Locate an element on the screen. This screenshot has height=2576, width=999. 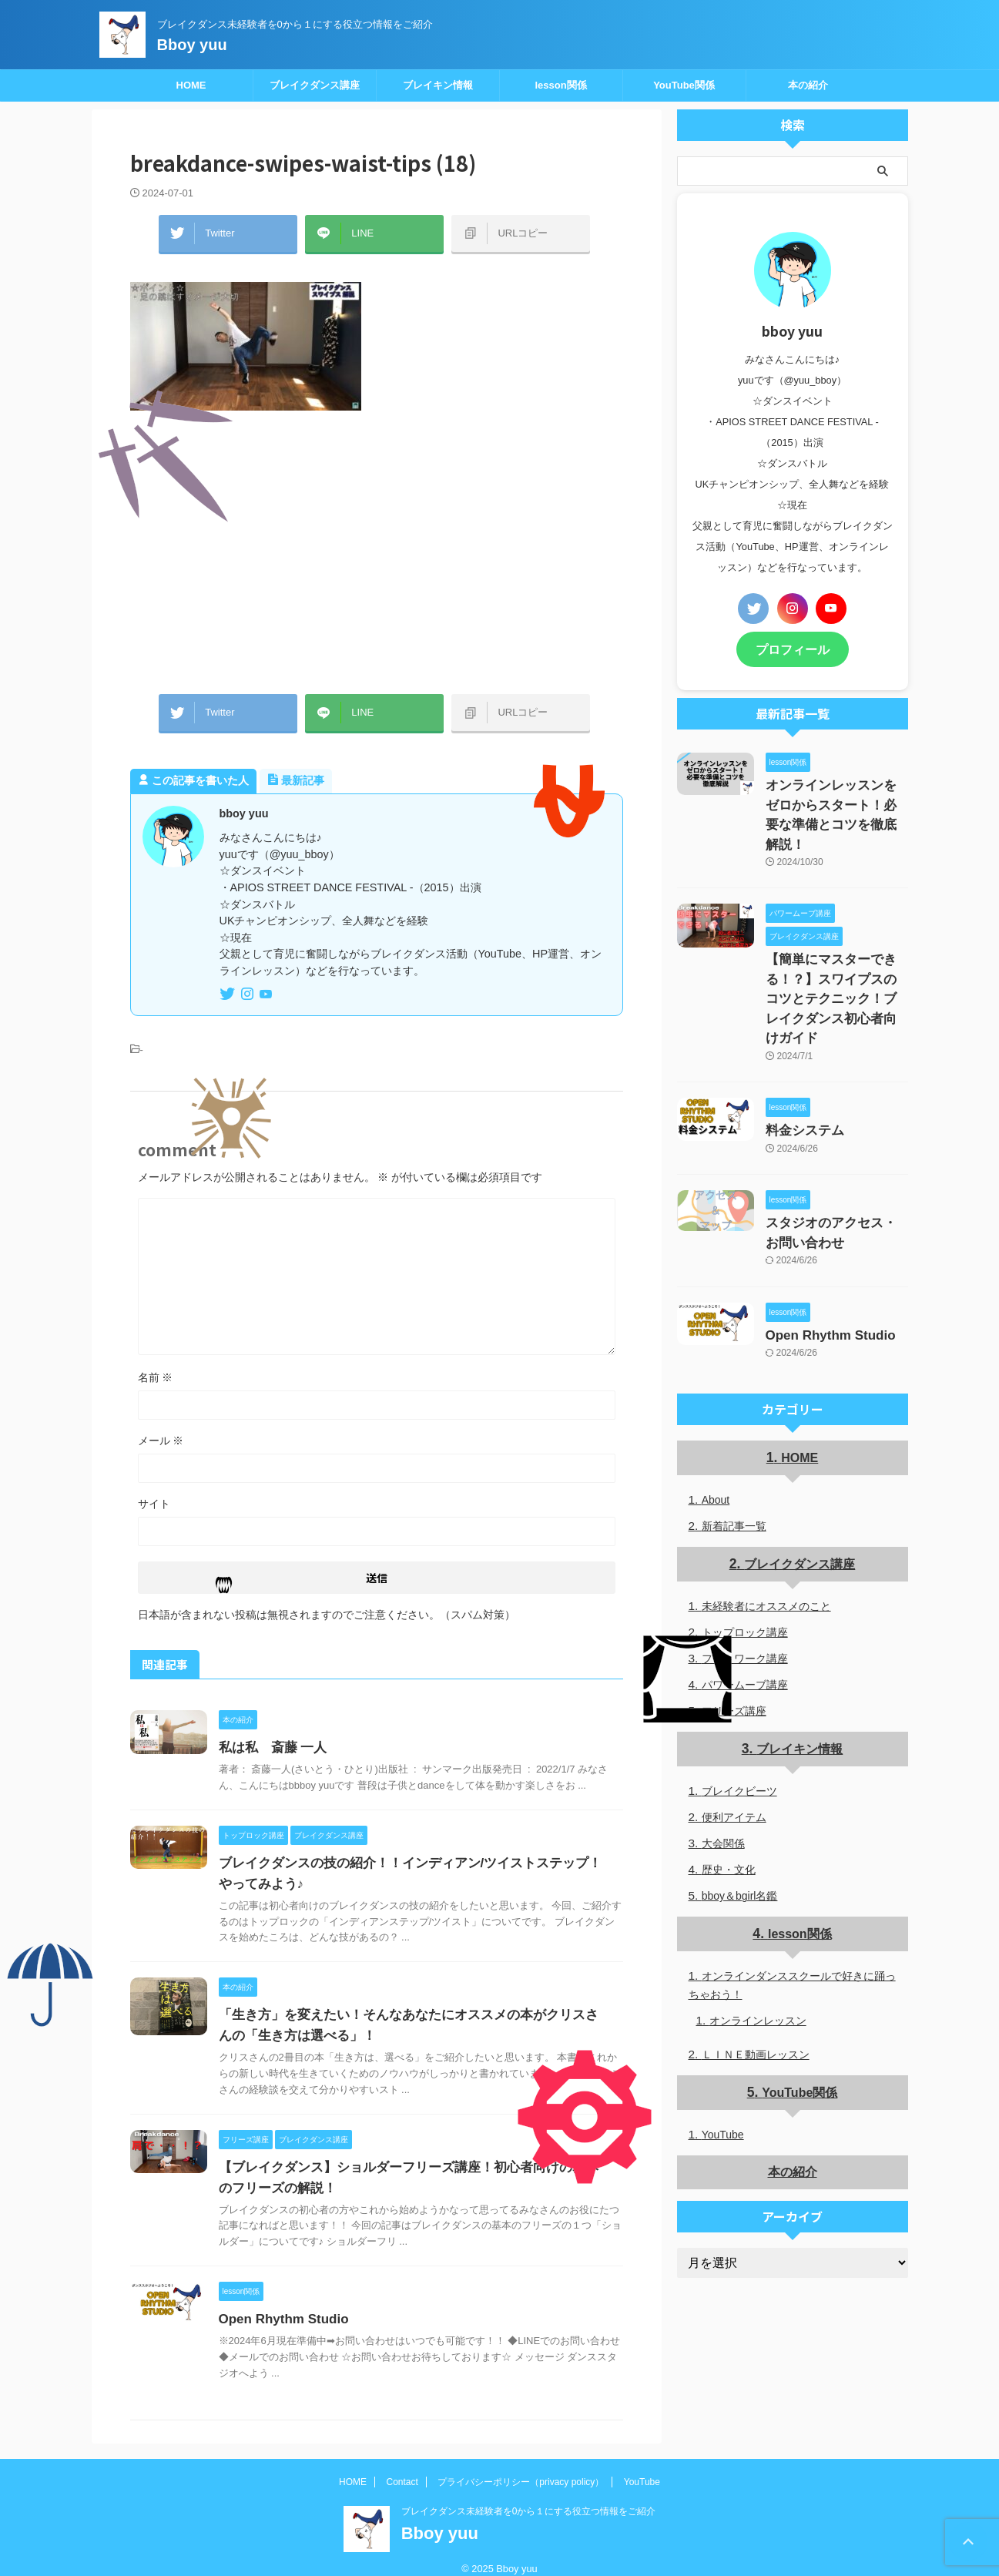
access settings or preferences is located at coordinates (585, 2117).